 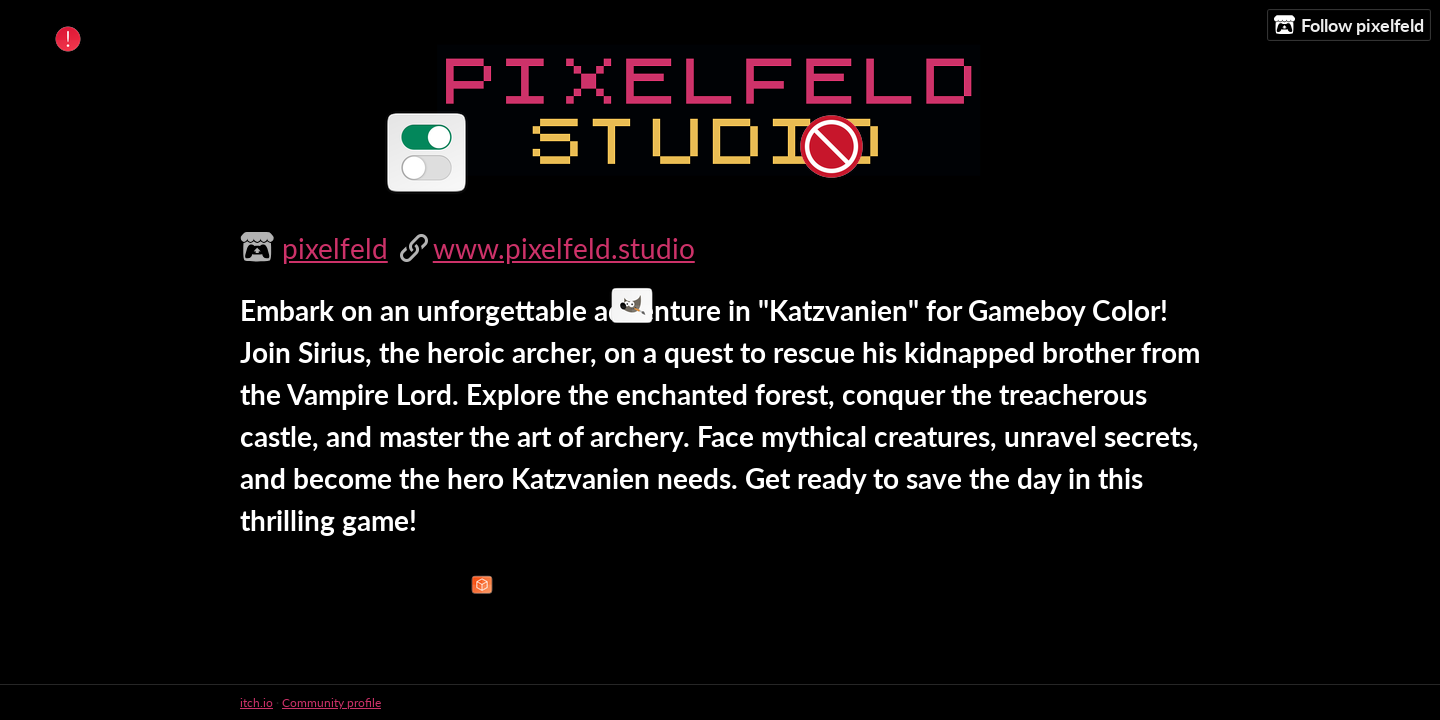 I want to click on open desktop preferences or settings, so click(x=426, y=152).